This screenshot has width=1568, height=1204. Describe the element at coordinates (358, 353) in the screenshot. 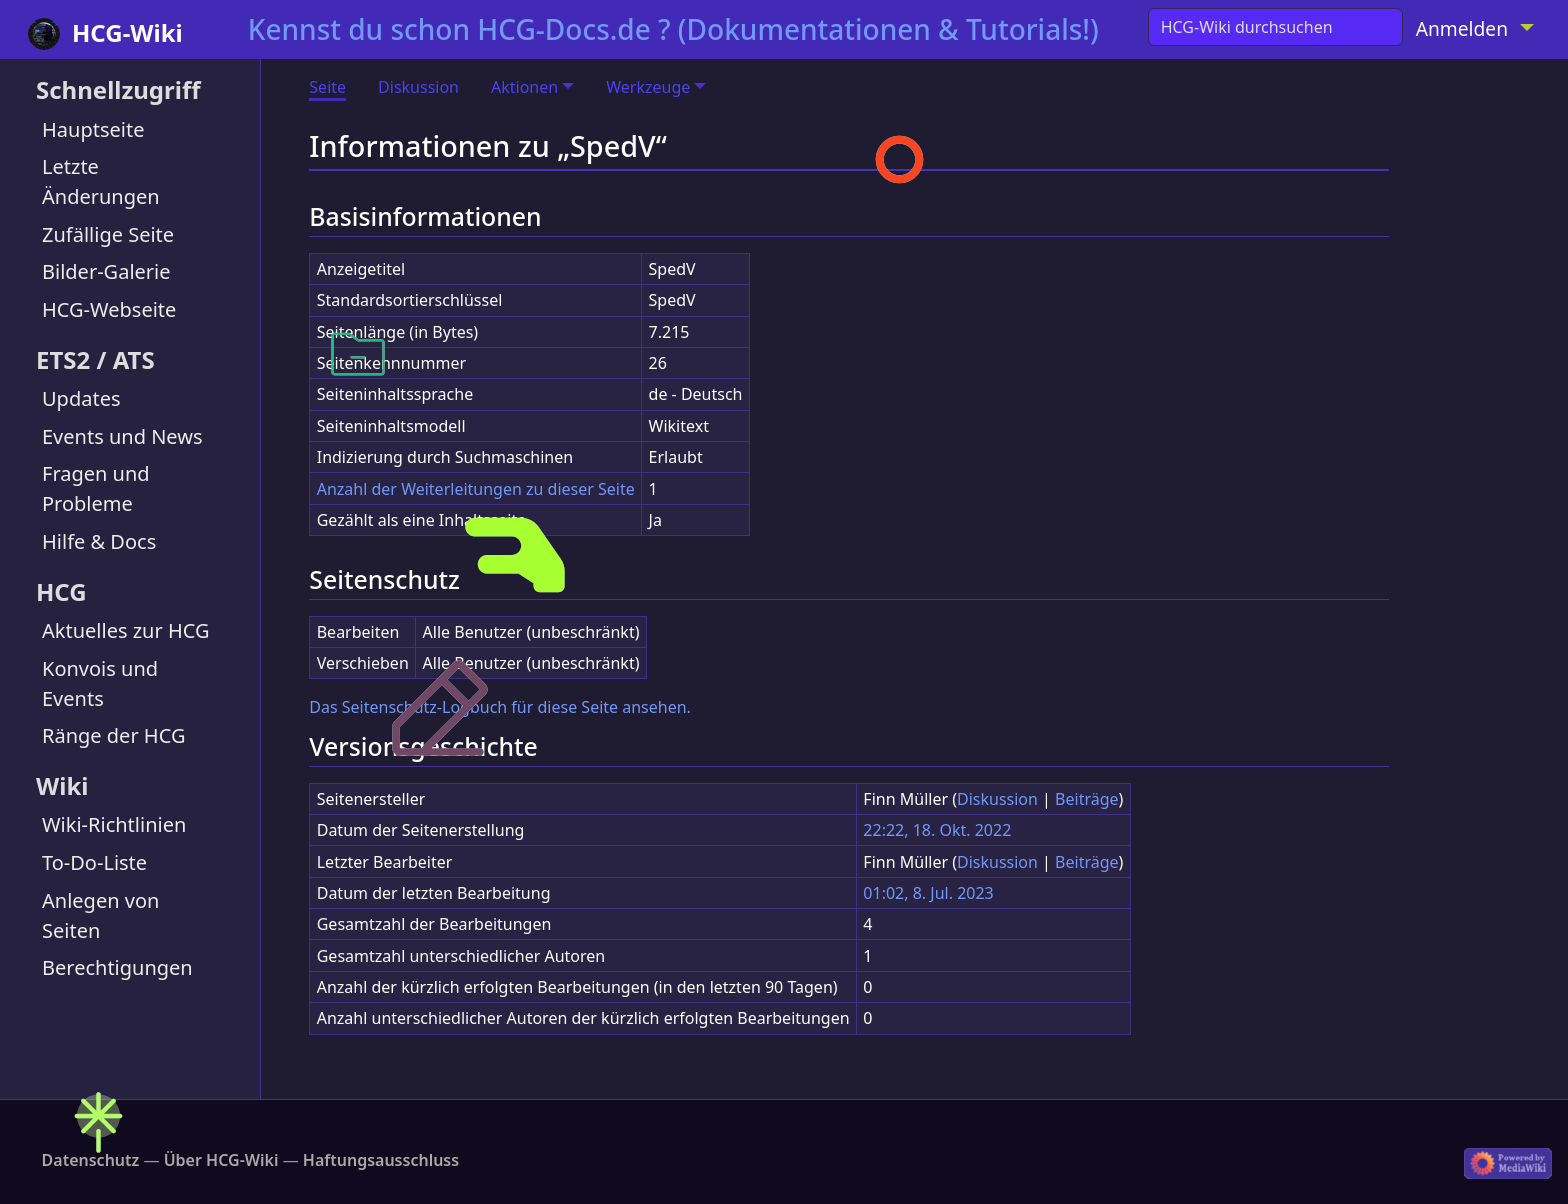

I see `remove a folder` at that location.